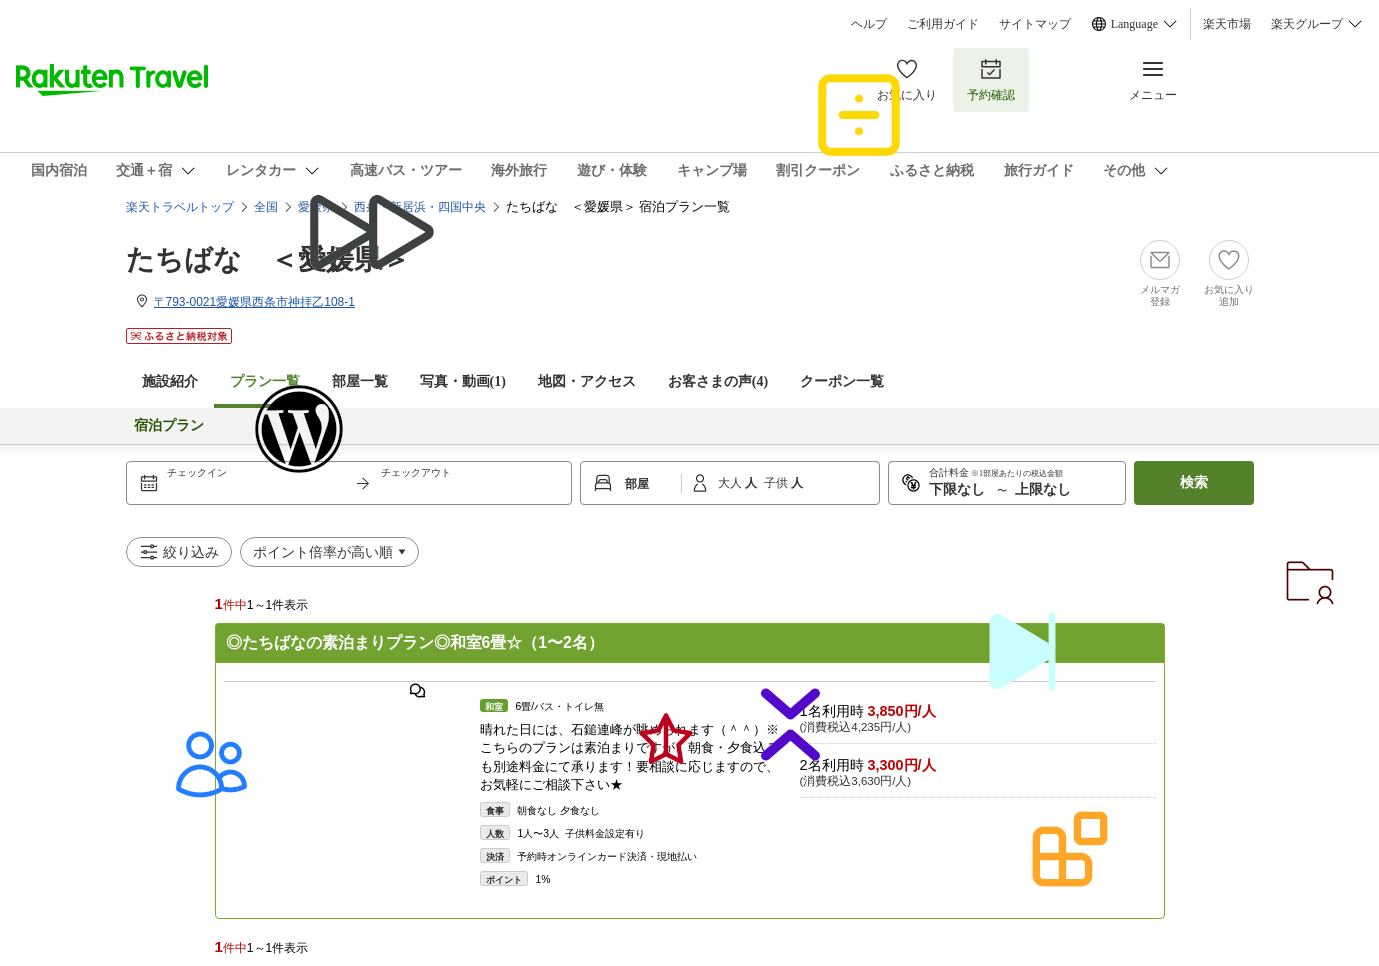 The image size is (1379, 966). What do you see at coordinates (299, 429) in the screenshot?
I see `link to WordPress website or blog` at bounding box center [299, 429].